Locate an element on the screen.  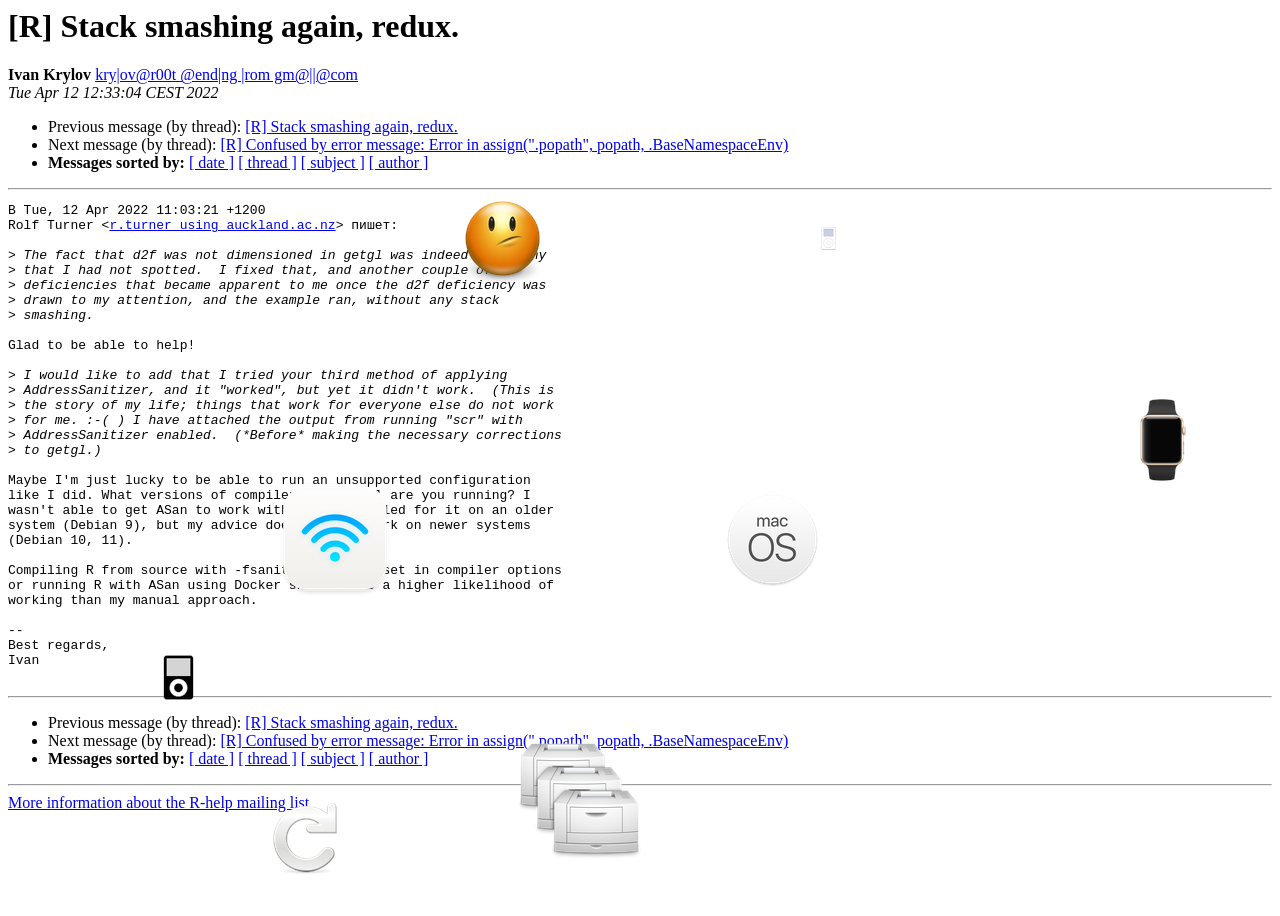
access wireless network settings is located at coordinates (335, 538).